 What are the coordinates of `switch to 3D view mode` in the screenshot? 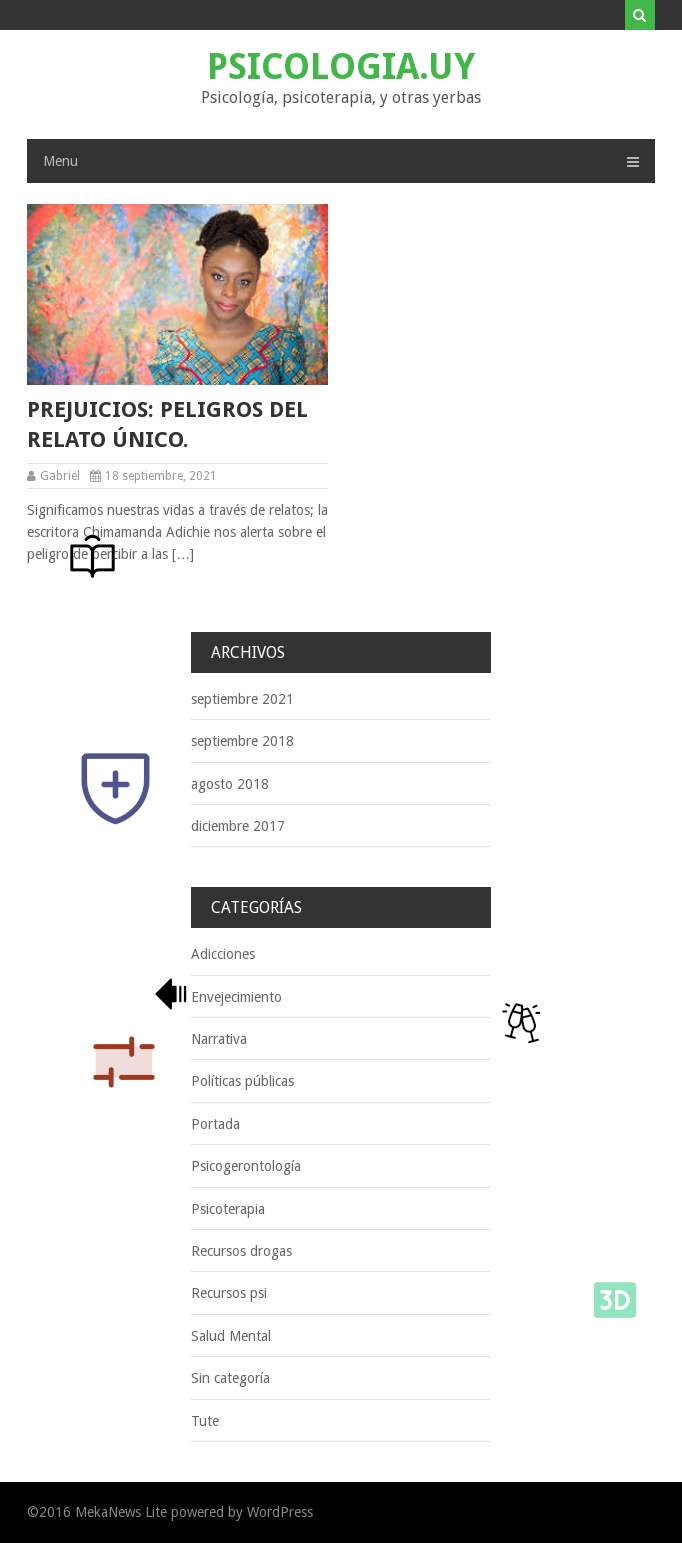 It's located at (615, 1300).